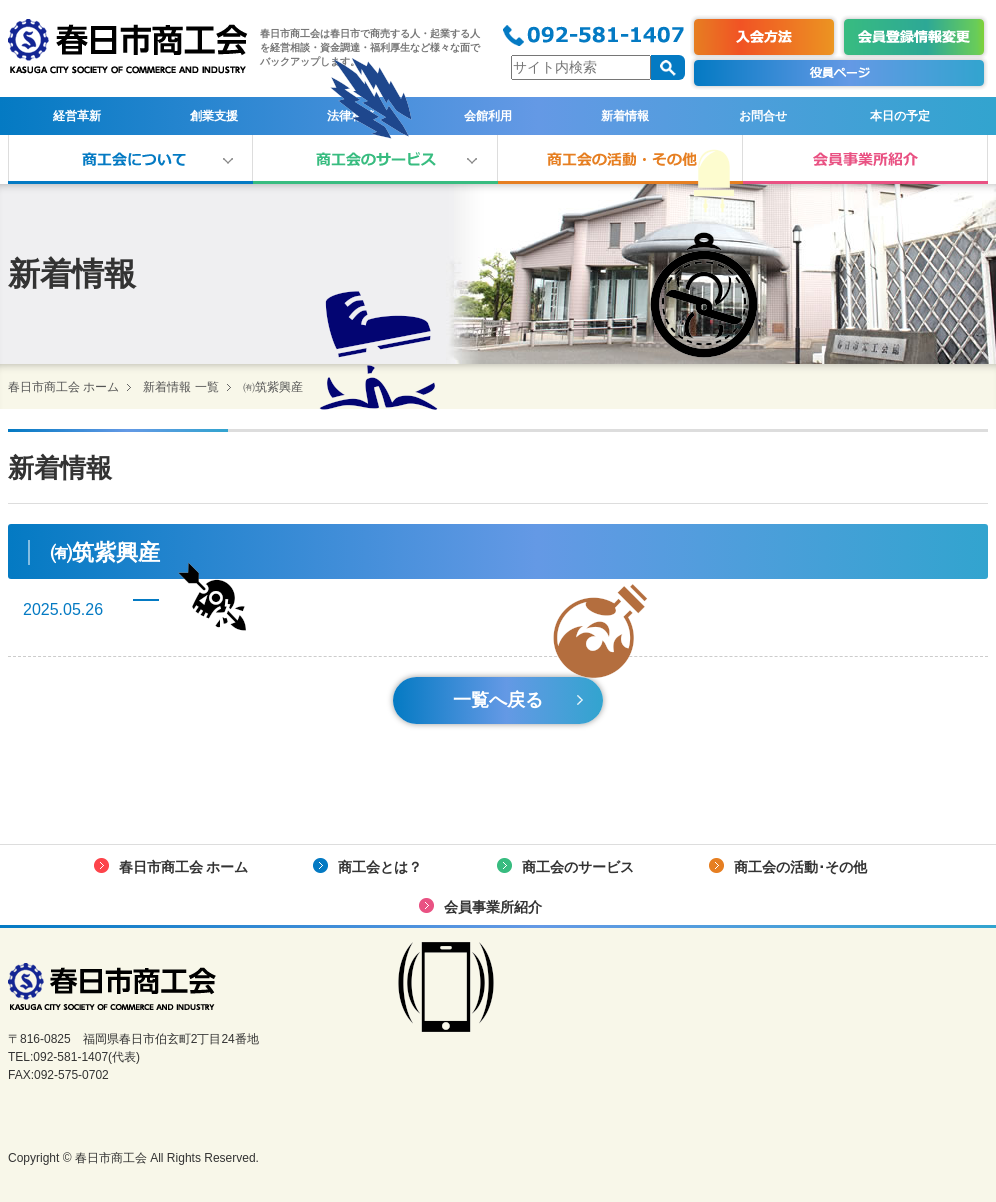  I want to click on indicates device power status, so click(714, 181).